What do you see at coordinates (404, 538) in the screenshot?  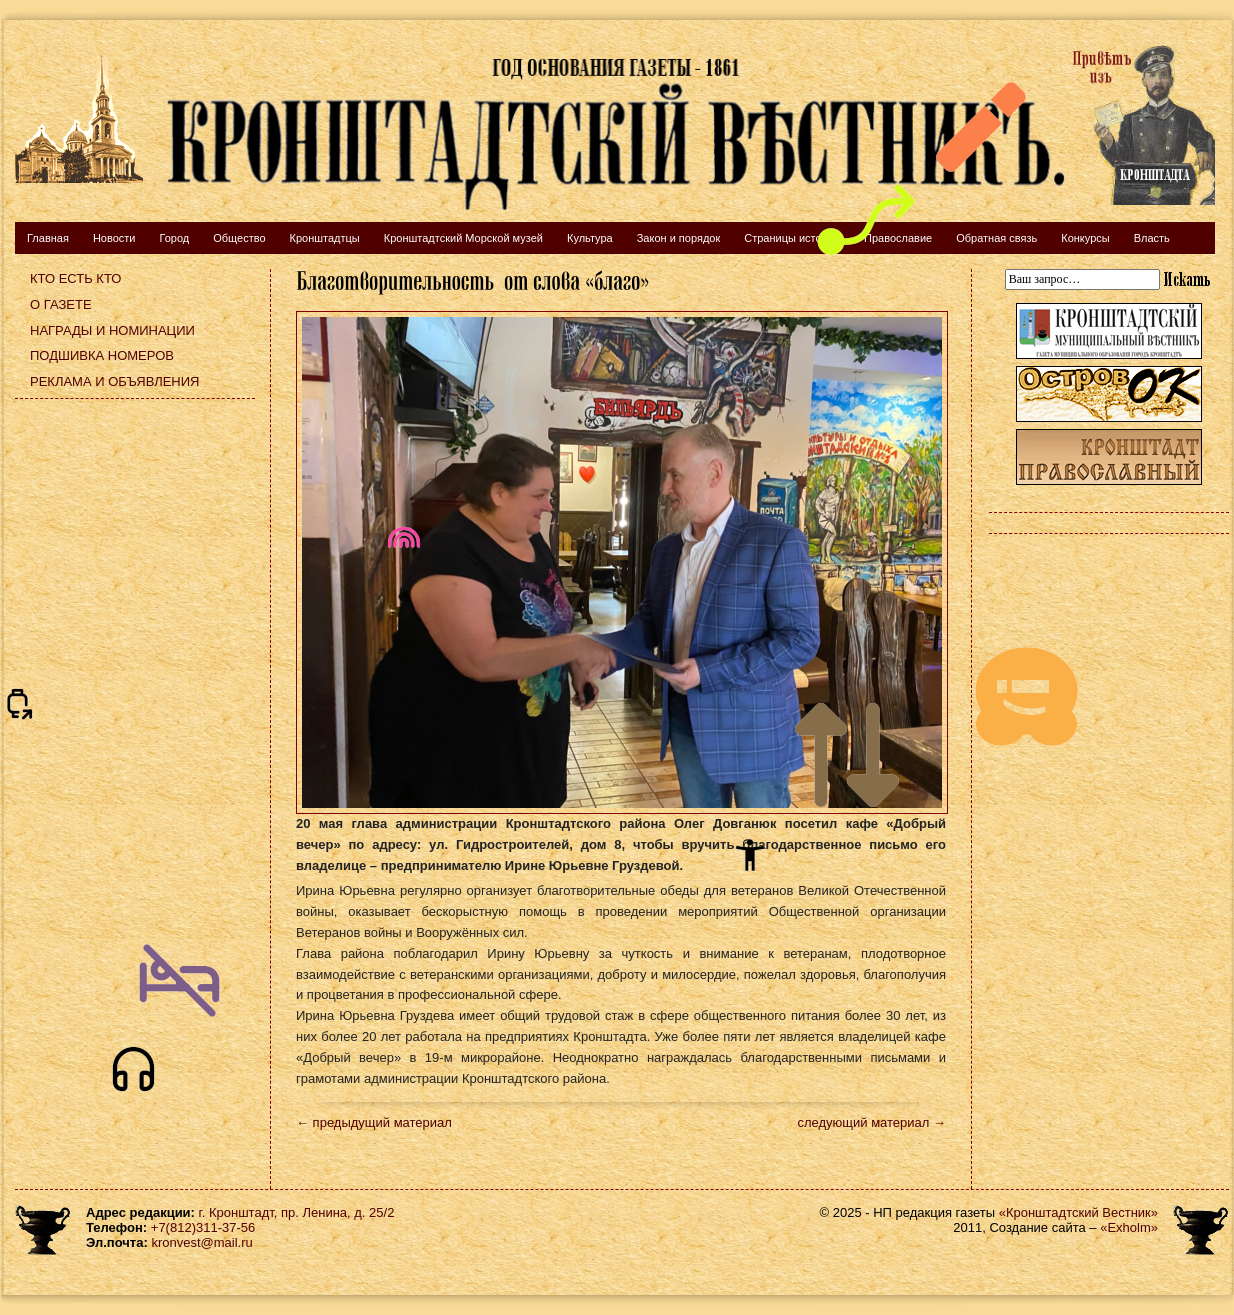 I see `indicates LGBTQ+ pride or inclusivity features` at bounding box center [404, 538].